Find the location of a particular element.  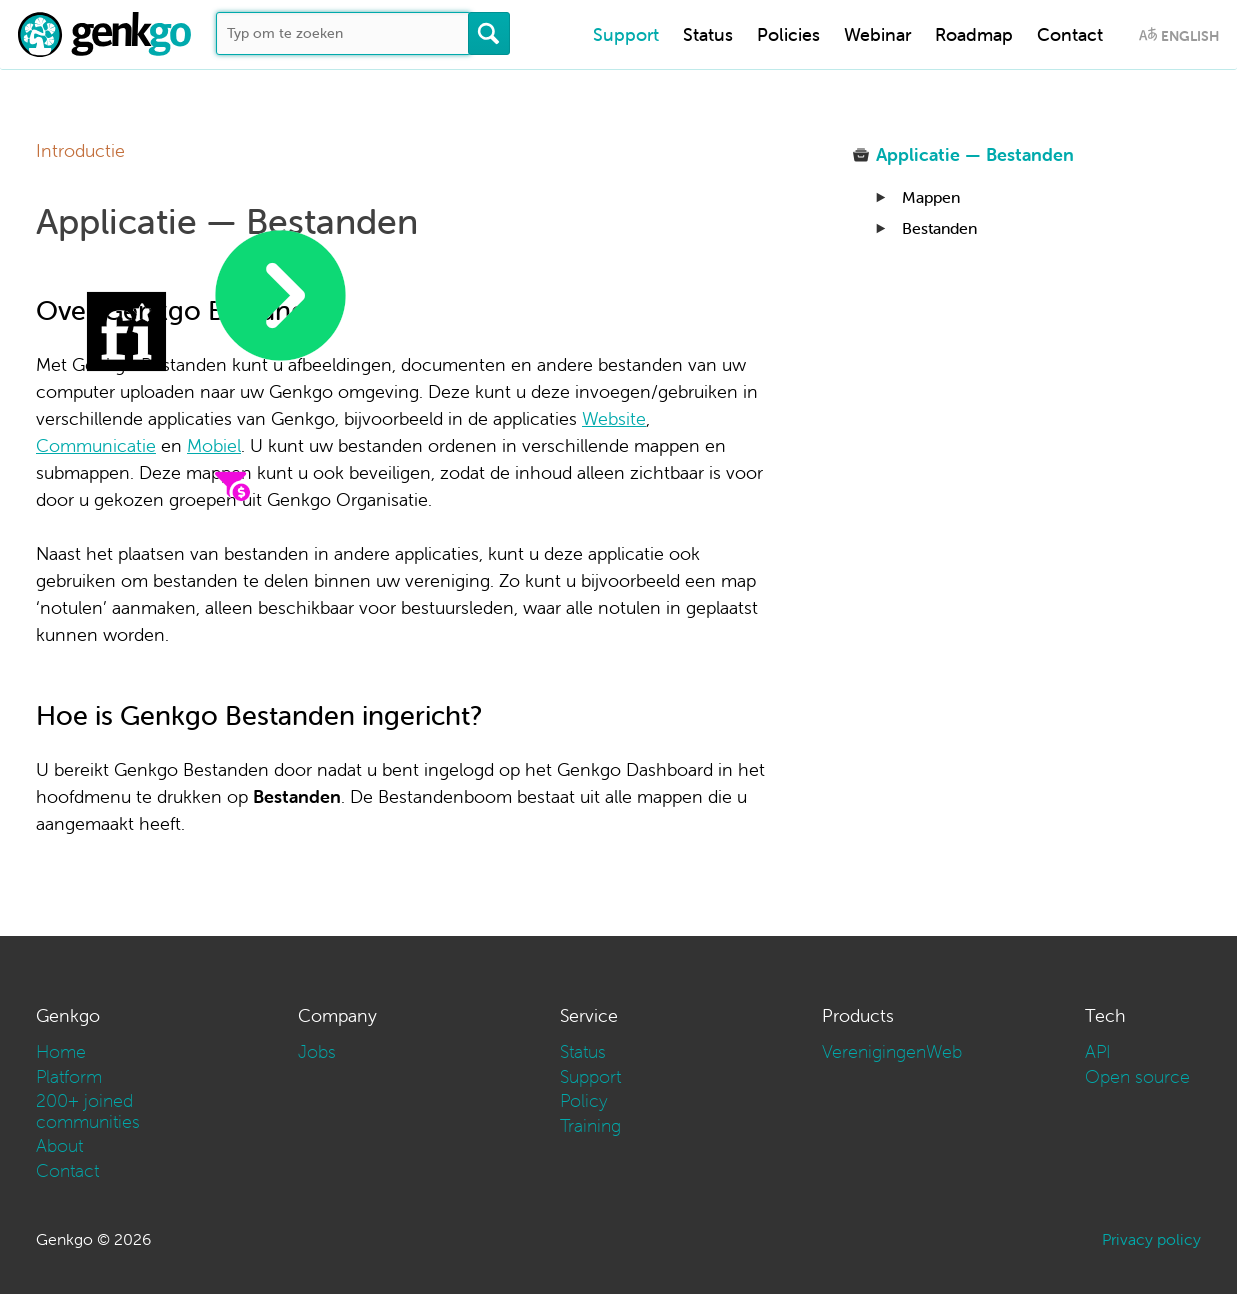

filter sales or revenue data is located at coordinates (232, 483).